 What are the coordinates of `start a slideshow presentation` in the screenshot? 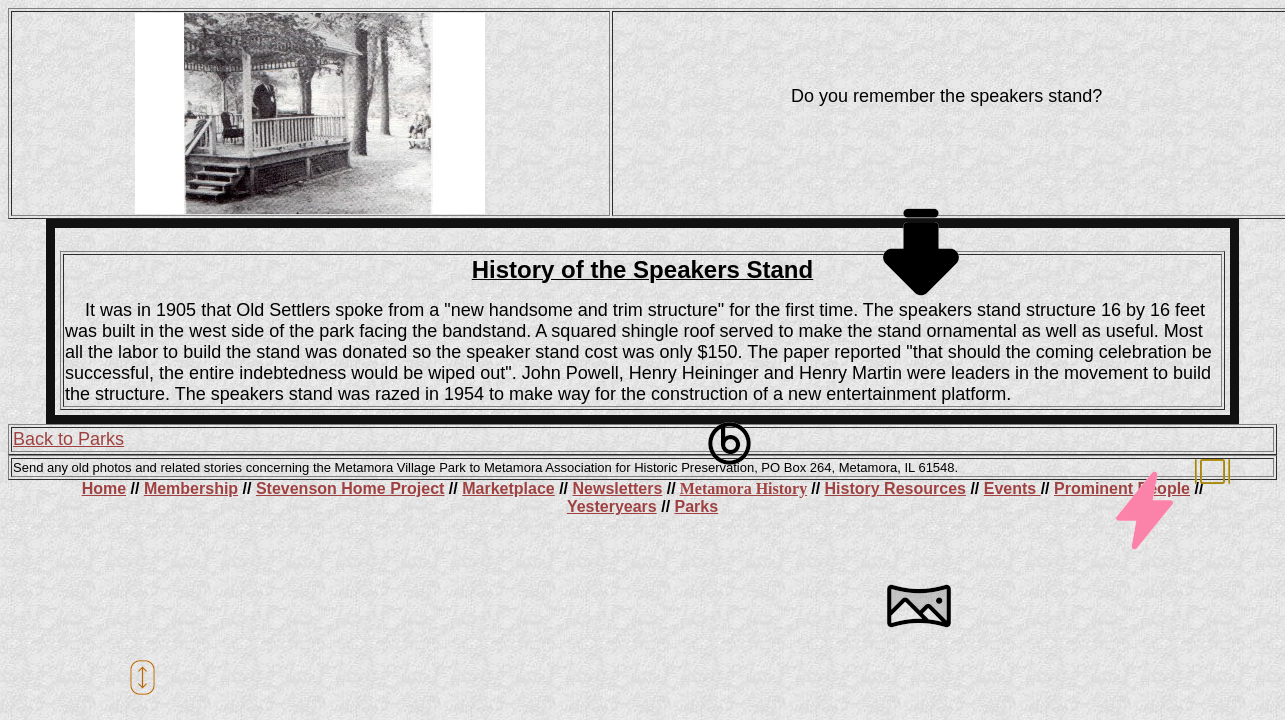 It's located at (1212, 471).